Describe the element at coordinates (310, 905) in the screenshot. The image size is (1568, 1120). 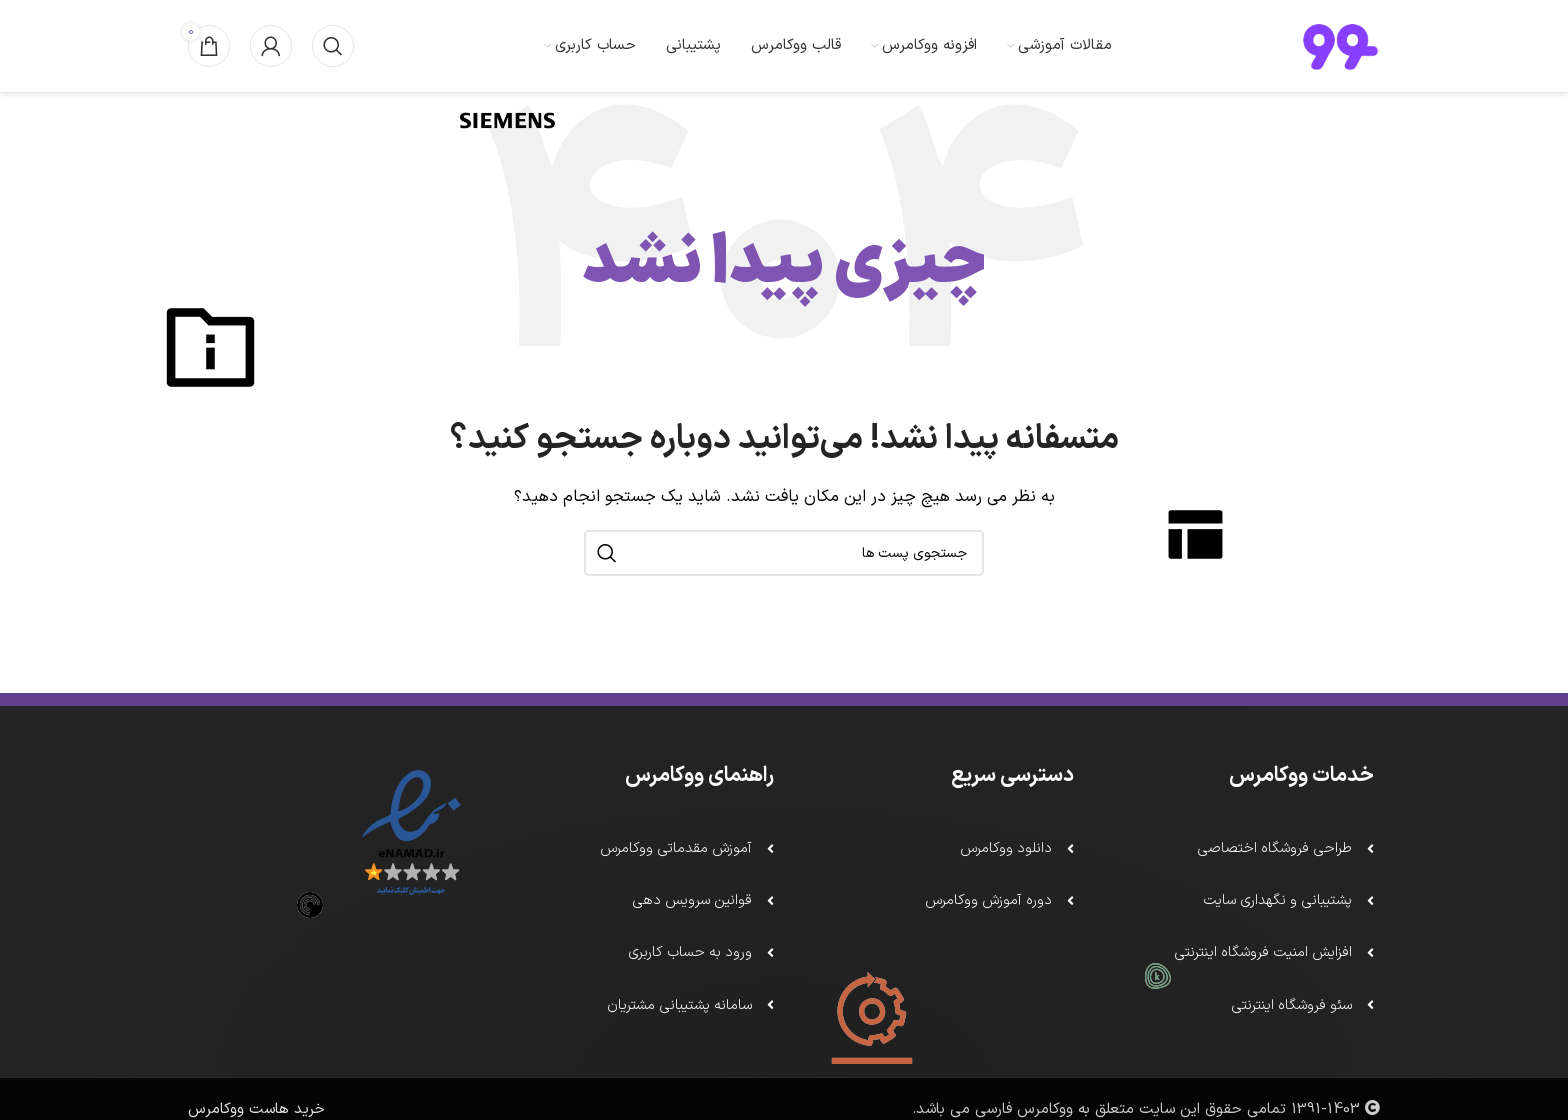
I see `open pocket casts app` at that location.